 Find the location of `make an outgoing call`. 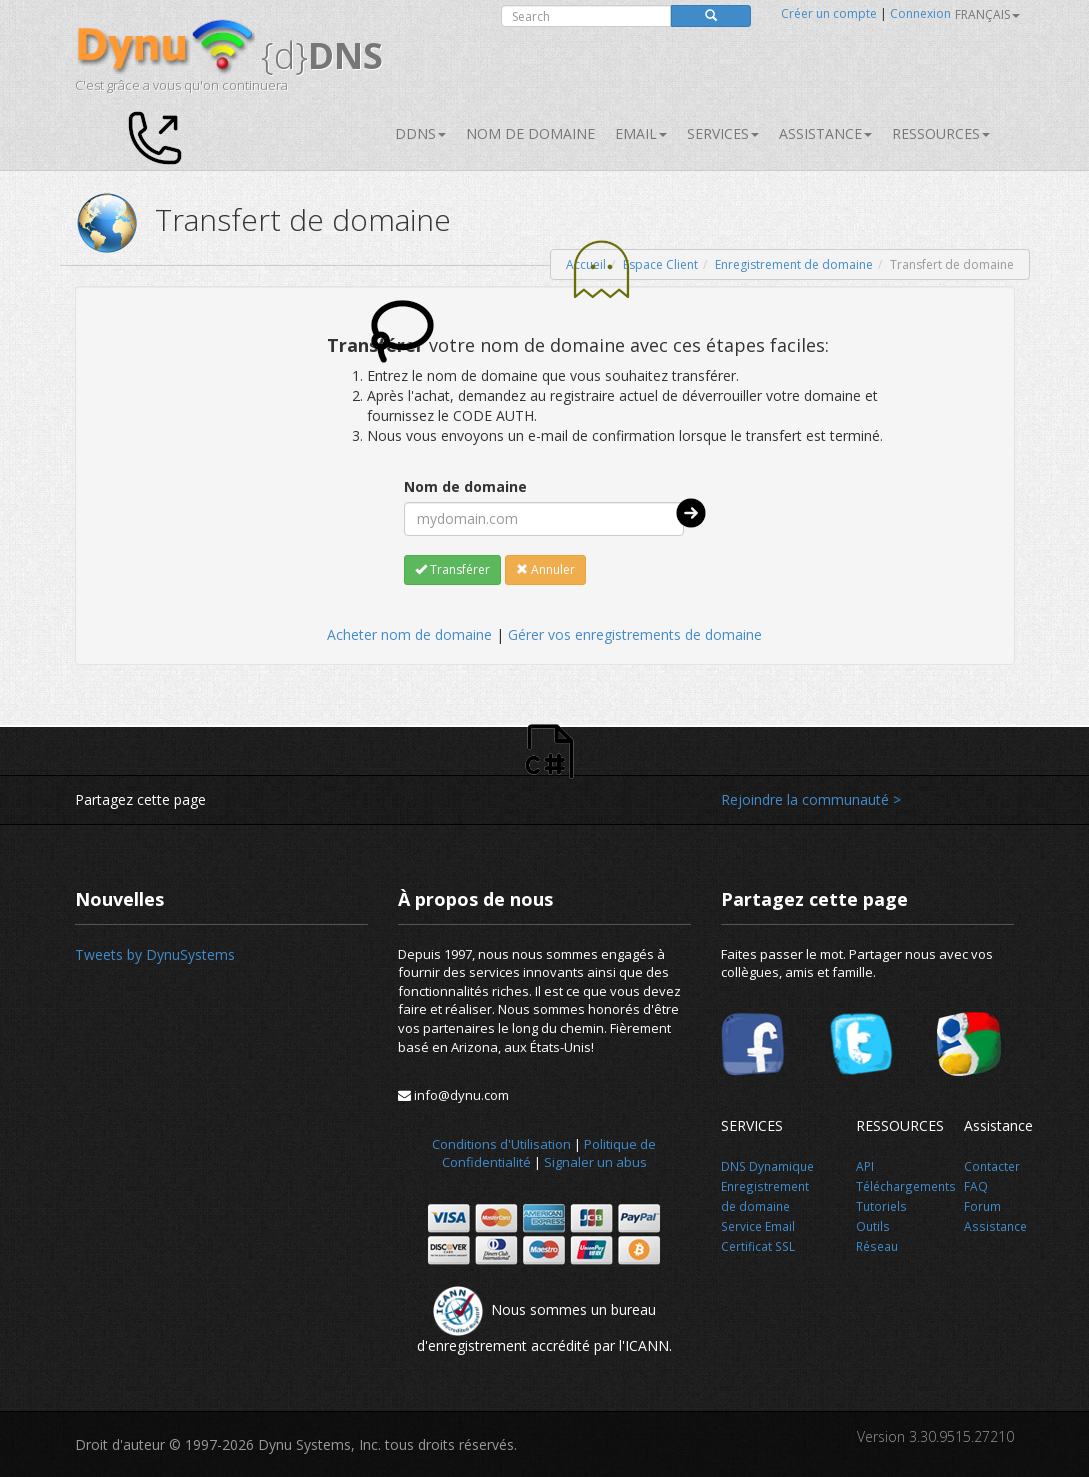

make an outgoing call is located at coordinates (155, 138).